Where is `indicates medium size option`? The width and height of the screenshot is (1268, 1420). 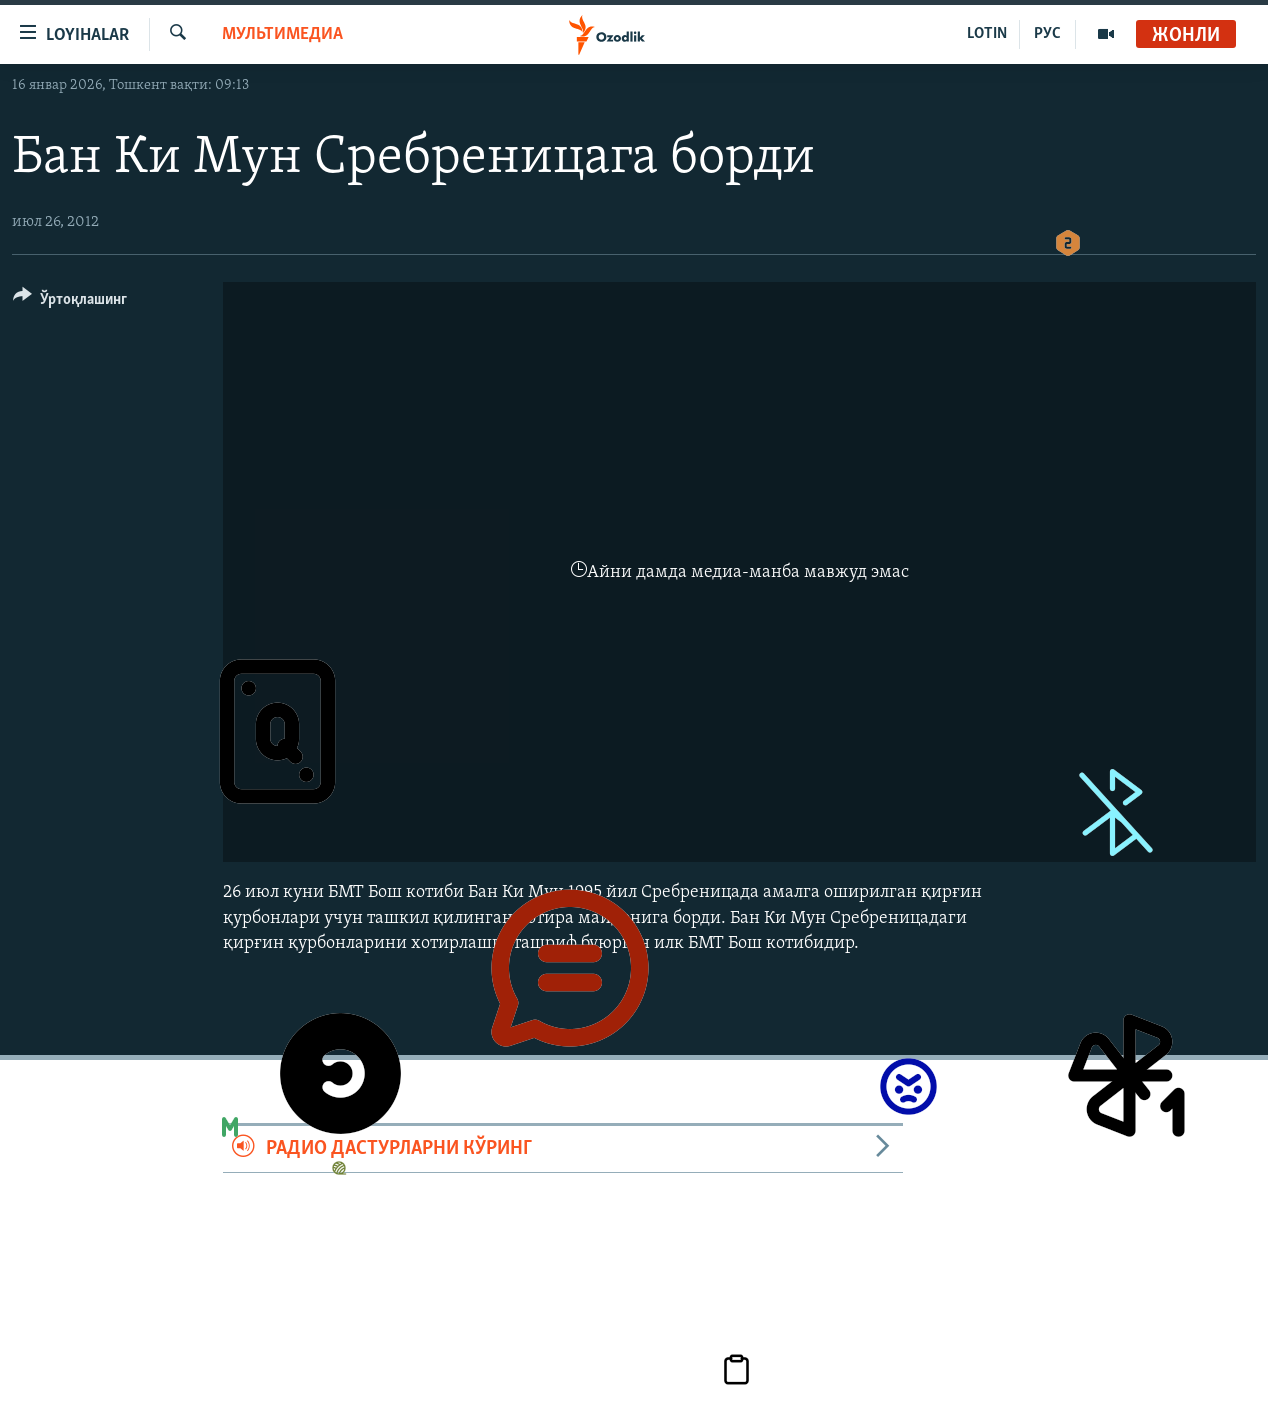
indicates medium size option is located at coordinates (230, 1127).